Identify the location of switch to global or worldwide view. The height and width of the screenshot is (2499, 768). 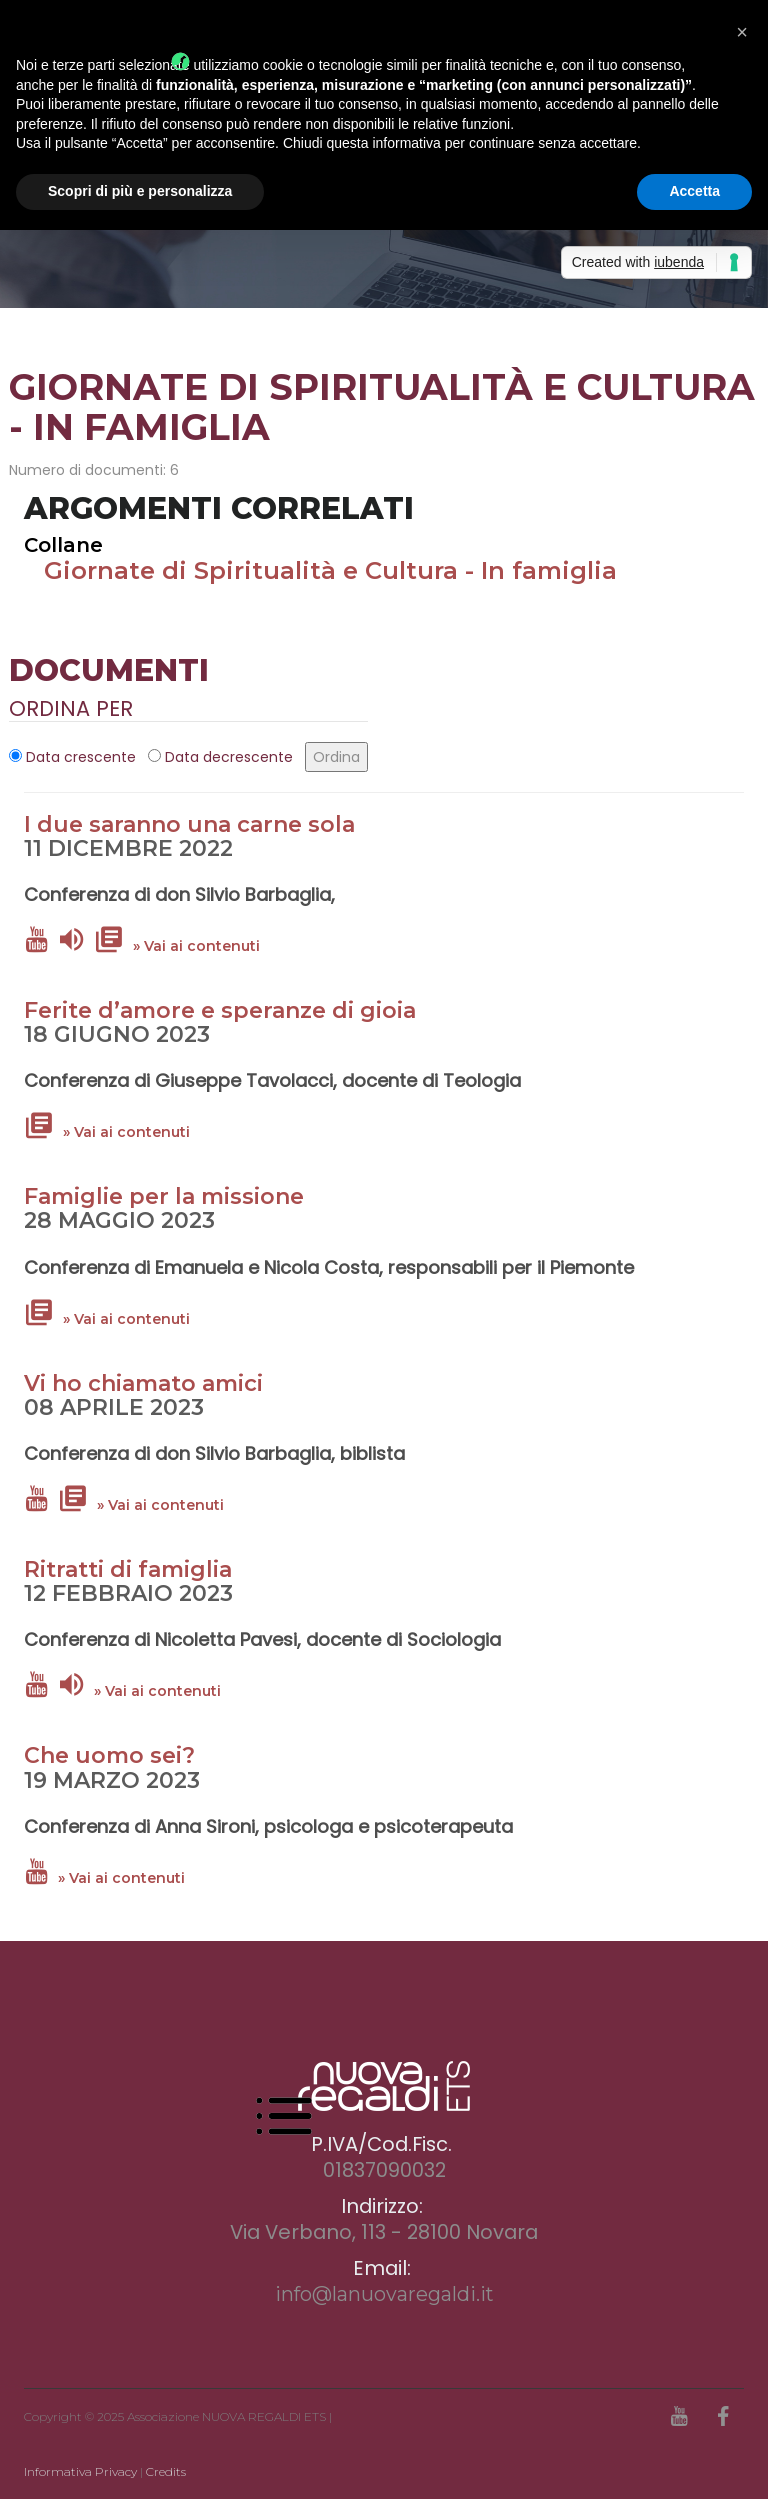
(180, 61).